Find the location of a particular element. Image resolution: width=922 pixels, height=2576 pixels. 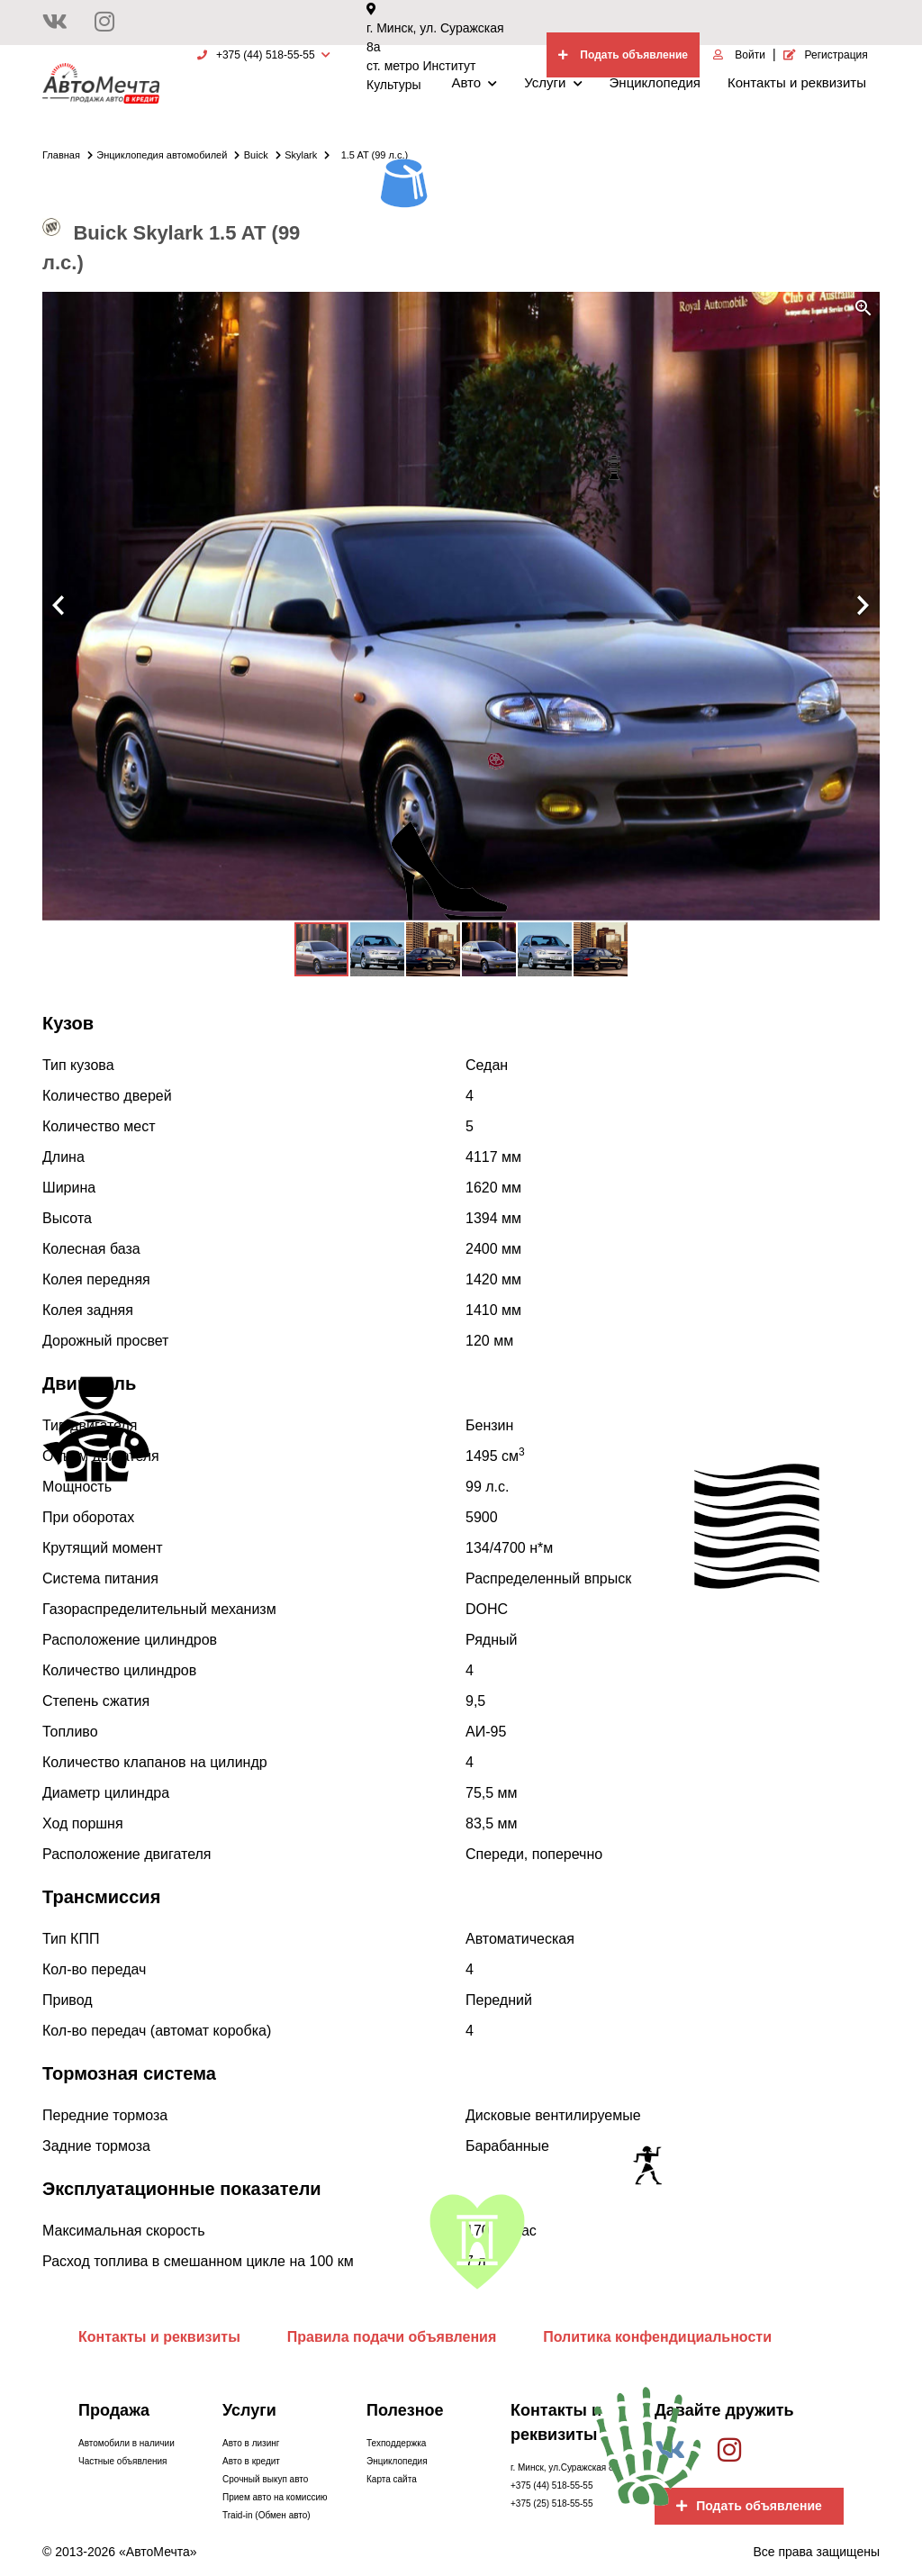

select egyptian or ancient egypt theme is located at coordinates (647, 2165).